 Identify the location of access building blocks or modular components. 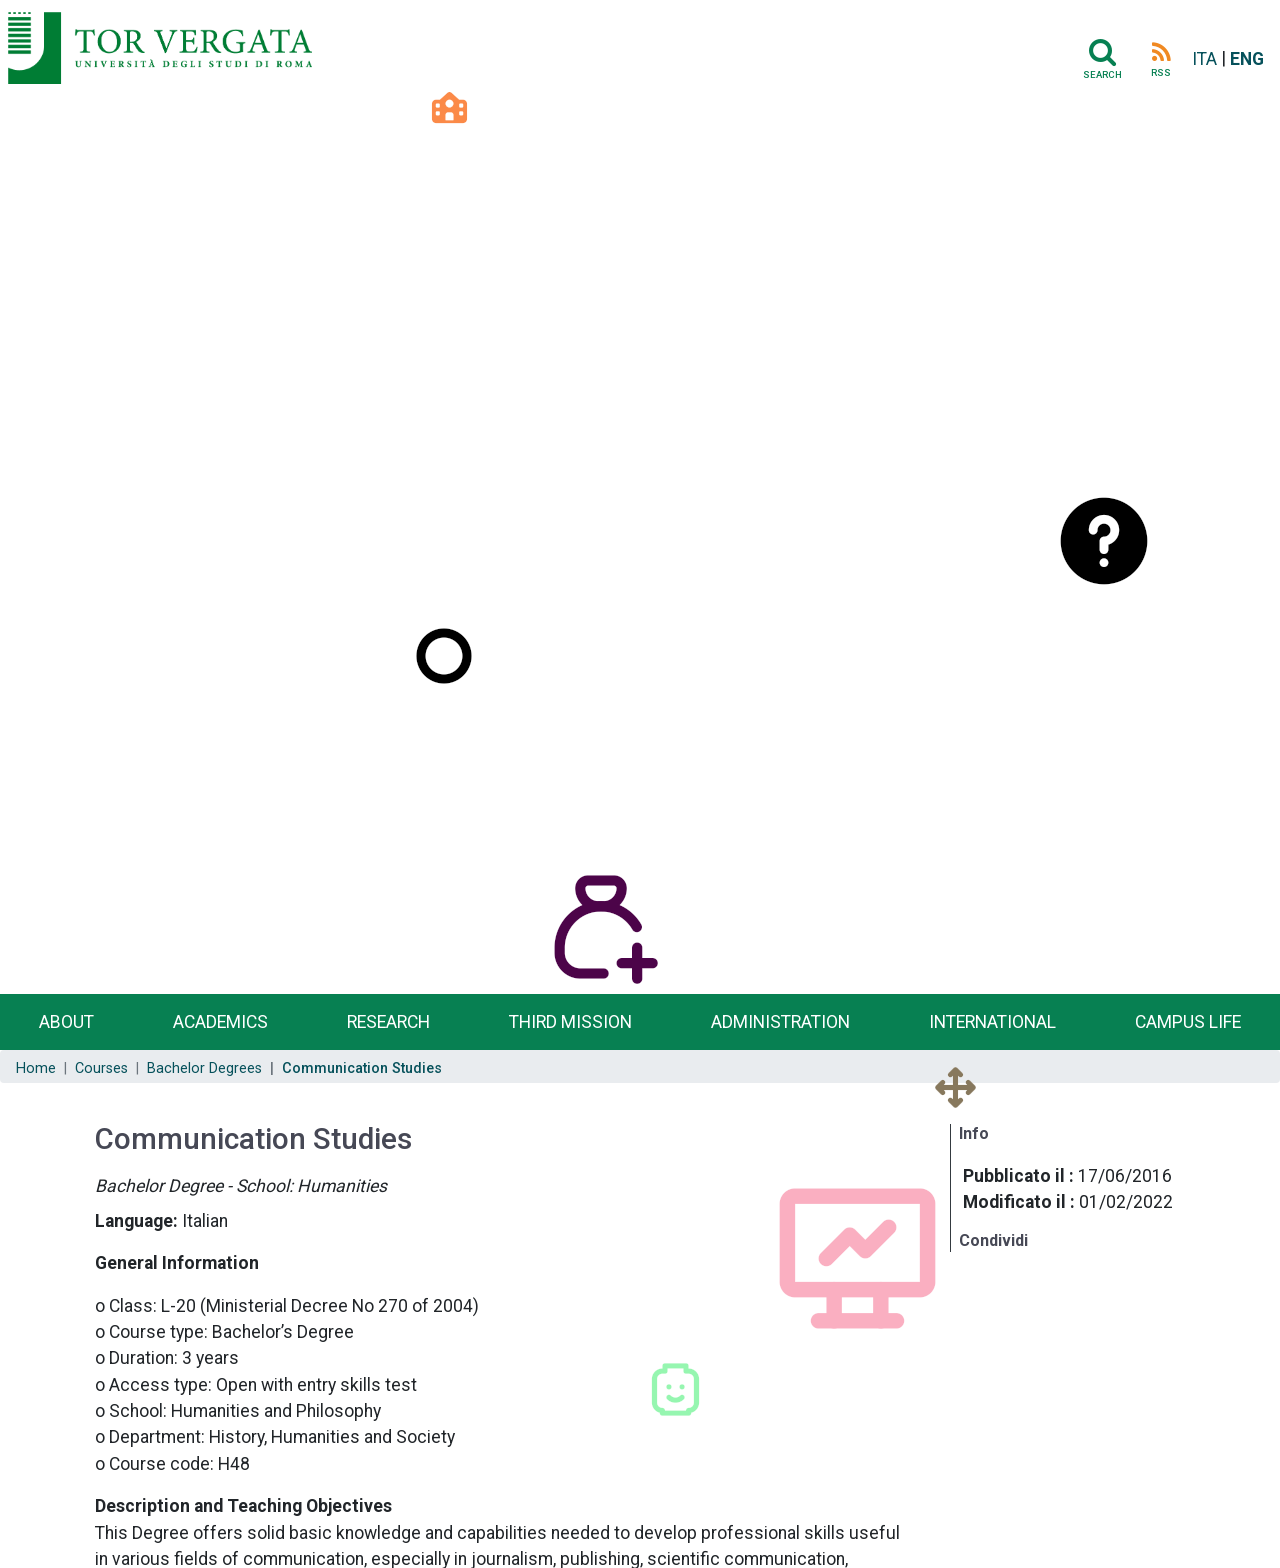
(675, 1389).